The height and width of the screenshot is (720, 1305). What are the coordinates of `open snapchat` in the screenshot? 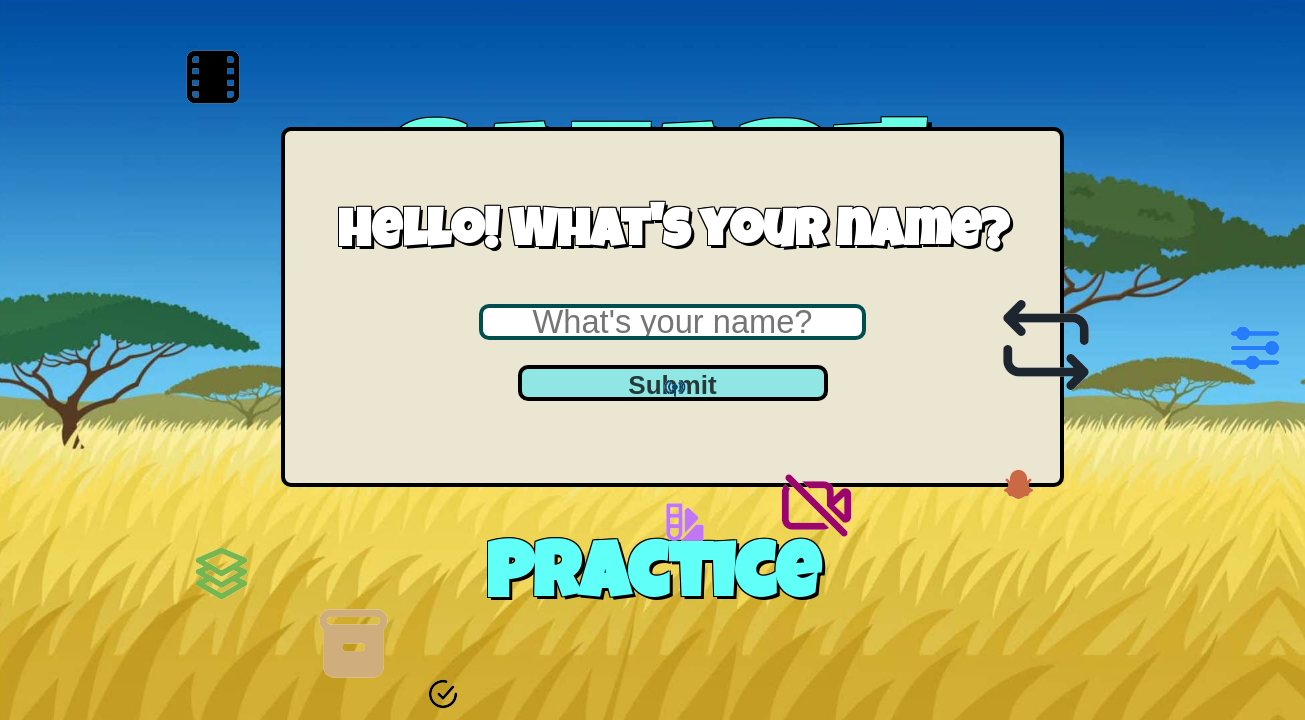 It's located at (1018, 484).